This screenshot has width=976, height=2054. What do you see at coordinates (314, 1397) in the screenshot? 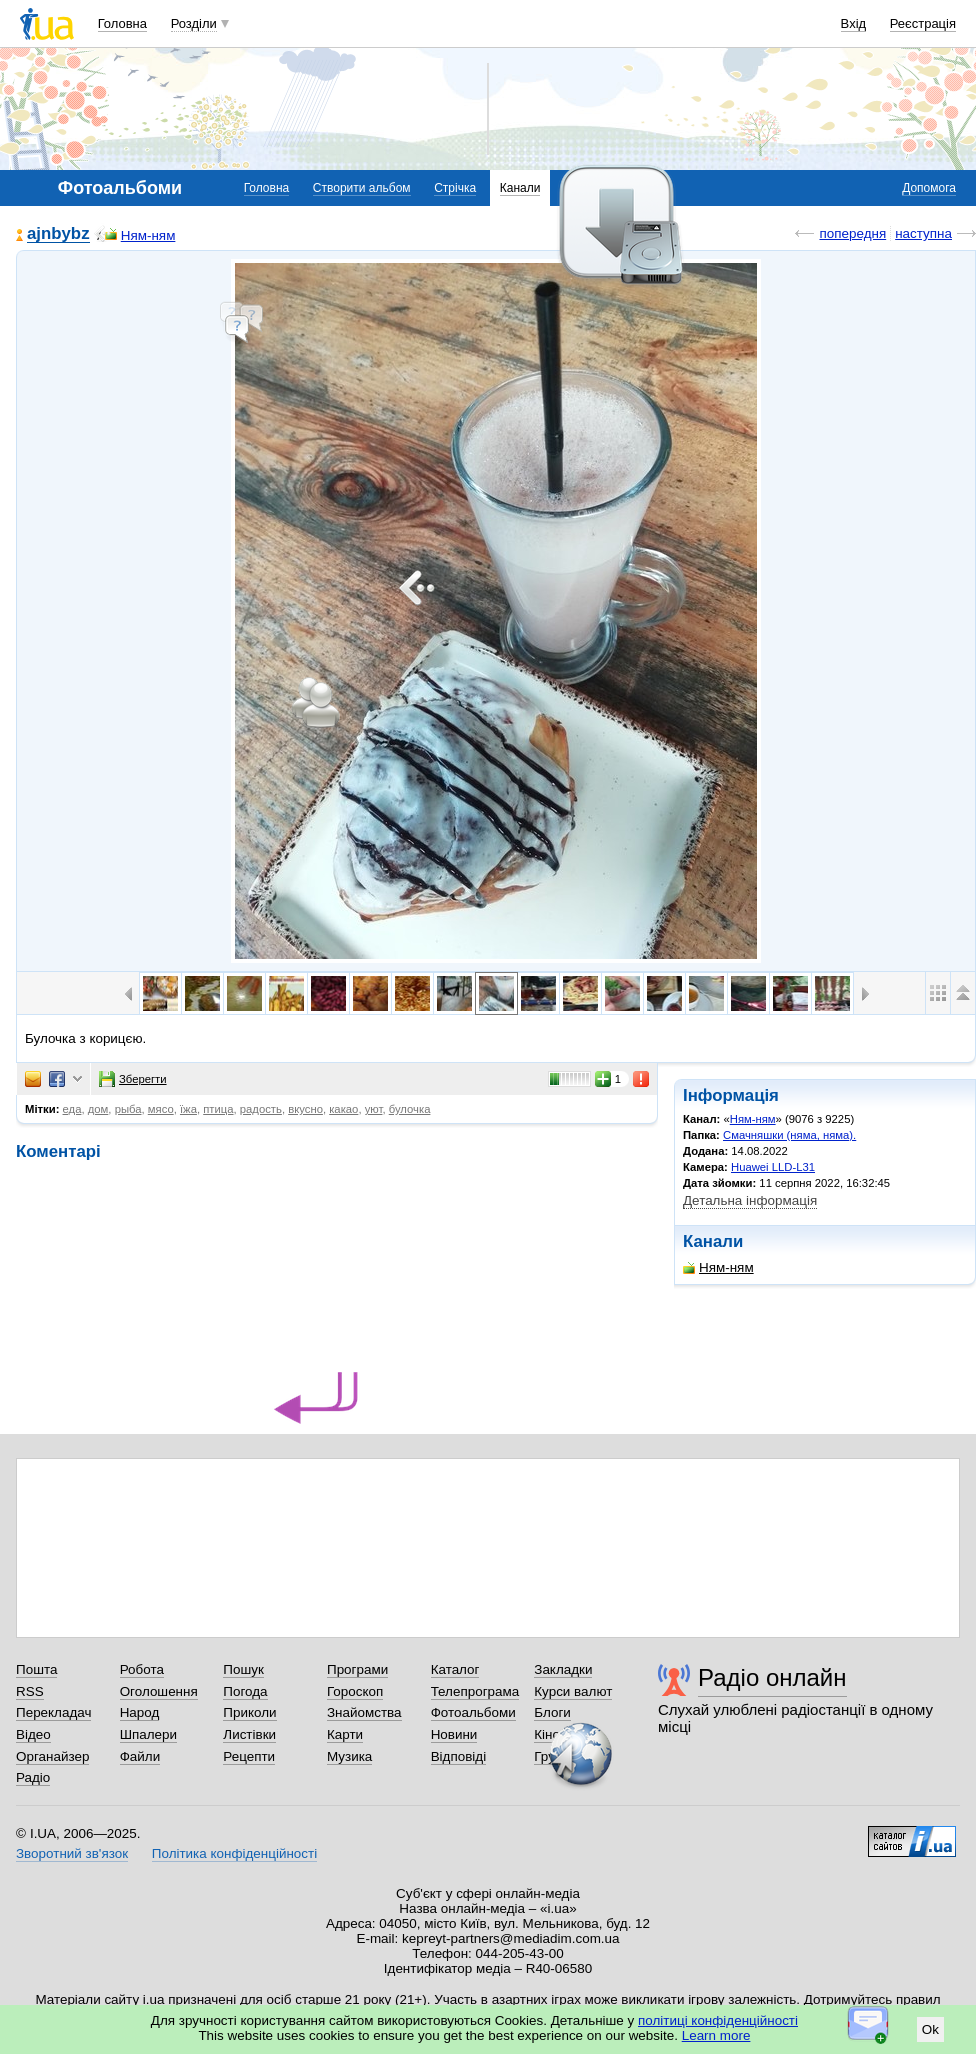
I see `reply to all recipients of an email` at bounding box center [314, 1397].